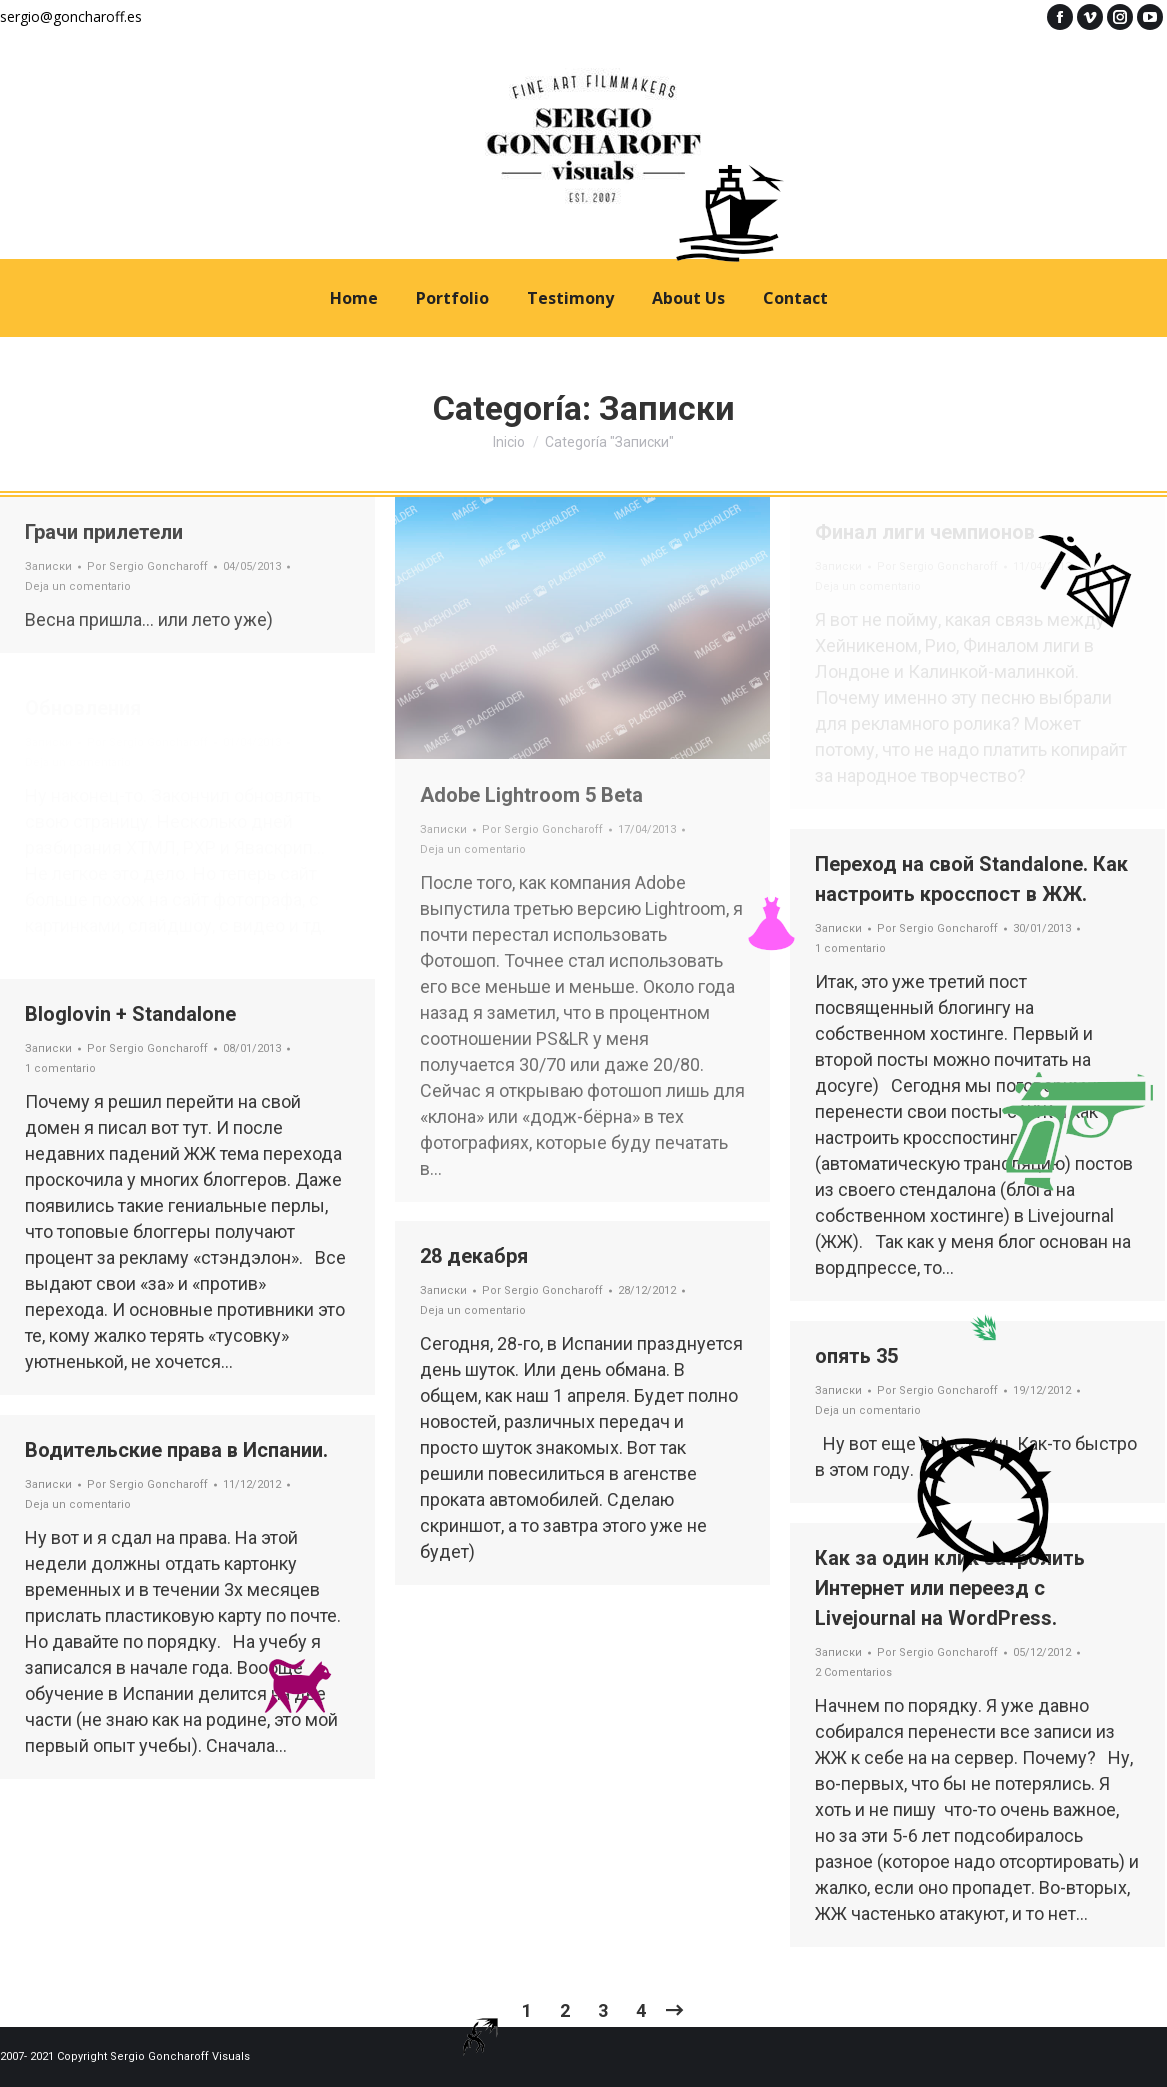 The image size is (1167, 2087). I want to click on indicates an explosion or blast effect in a game, so click(983, 1327).